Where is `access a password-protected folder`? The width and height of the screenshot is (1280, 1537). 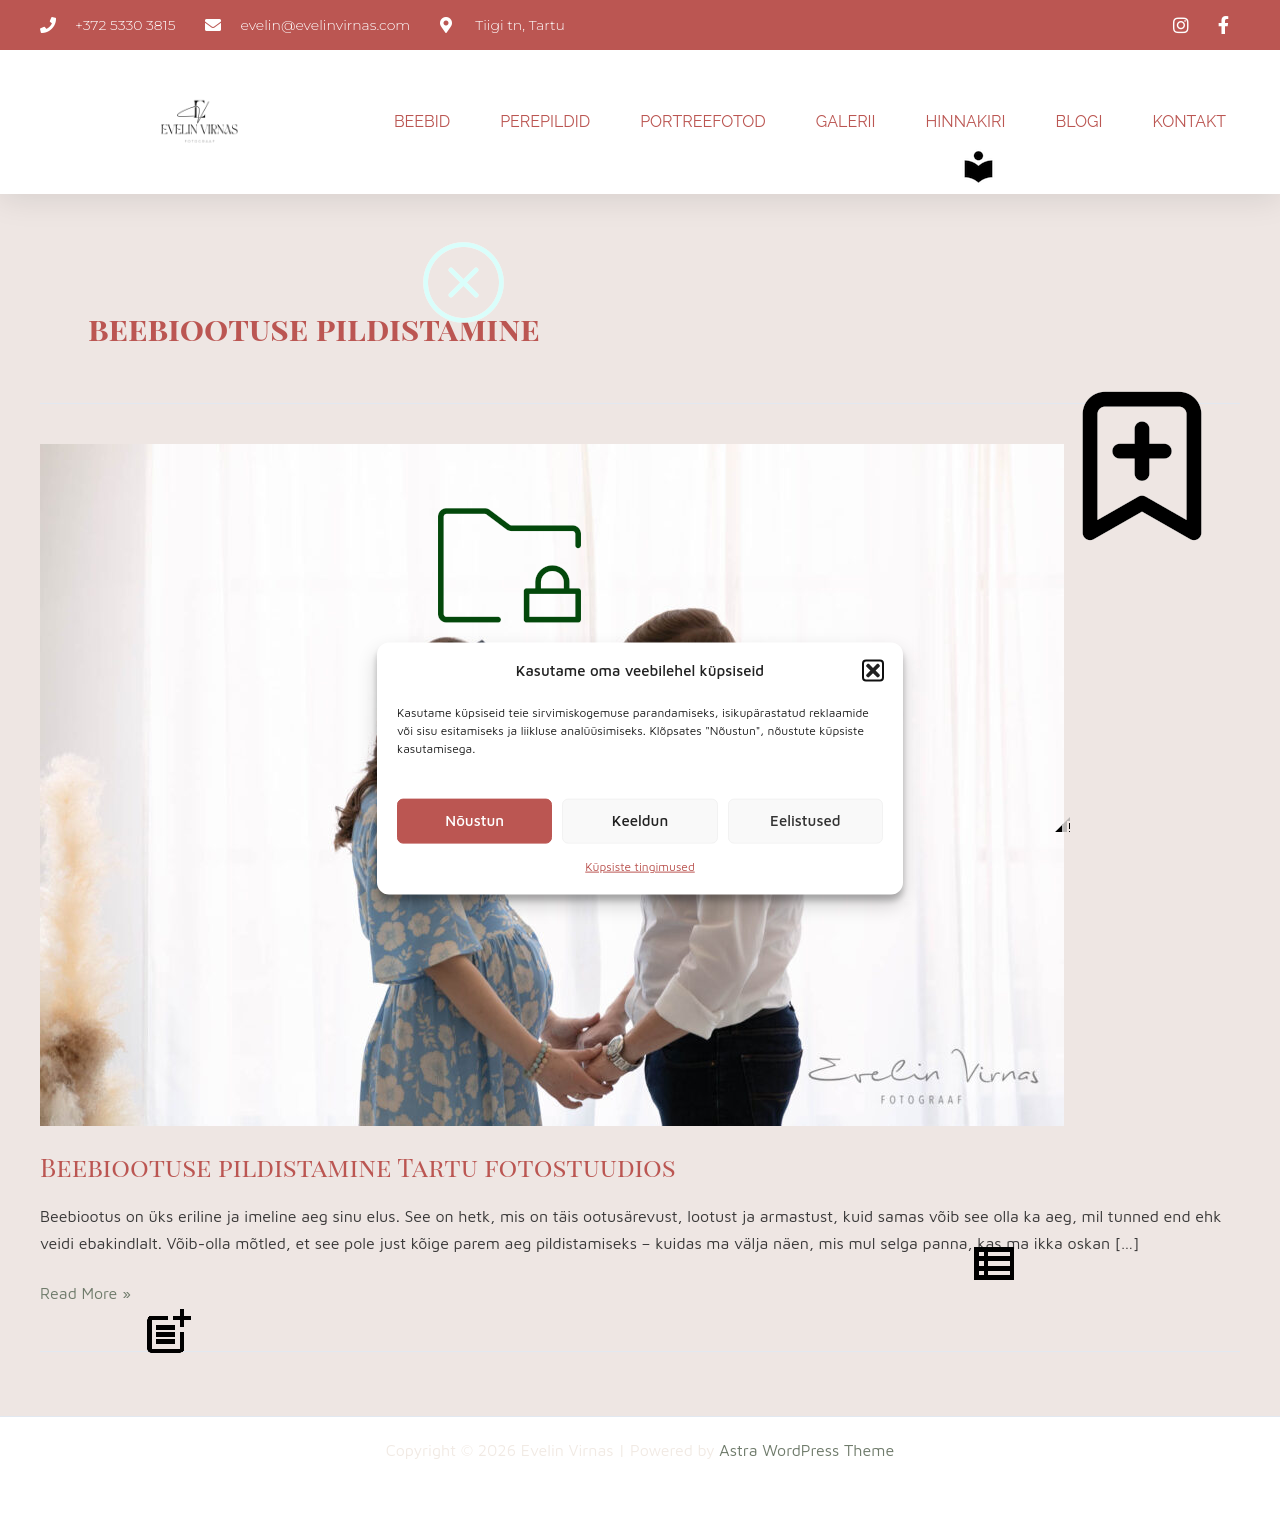 access a password-protected folder is located at coordinates (509, 562).